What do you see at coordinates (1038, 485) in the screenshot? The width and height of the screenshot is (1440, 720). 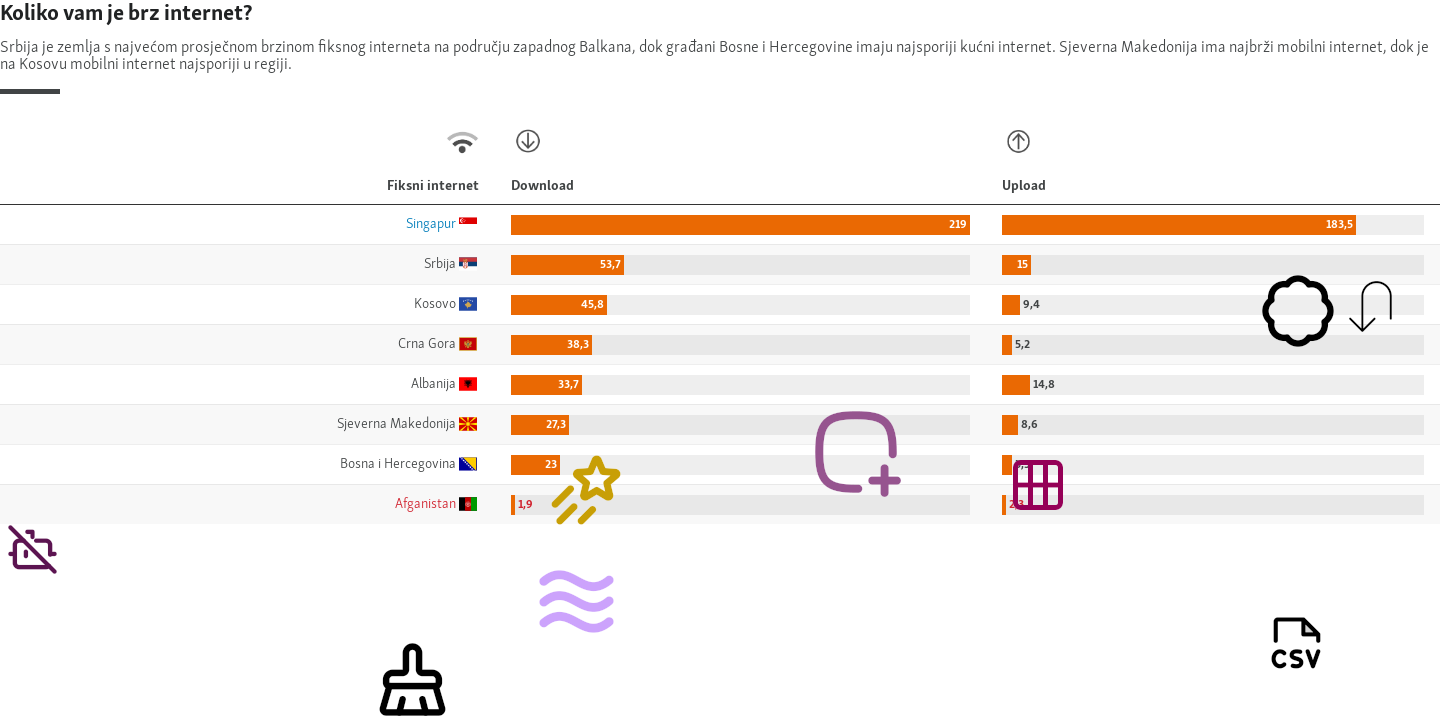 I see `switch to grid view layout` at bounding box center [1038, 485].